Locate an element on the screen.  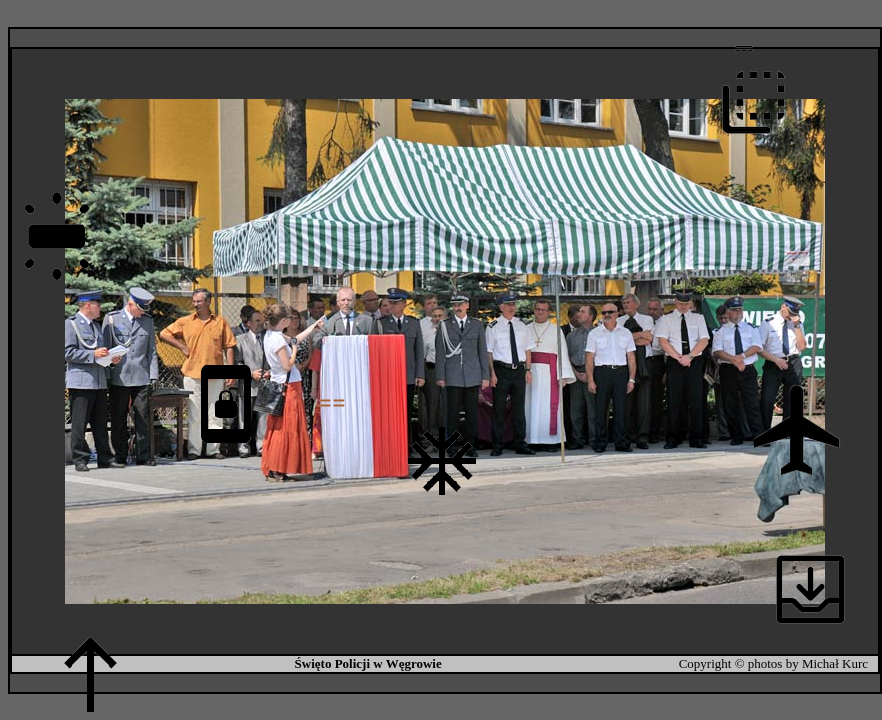
access flight booking or travel options is located at coordinates (799, 430).